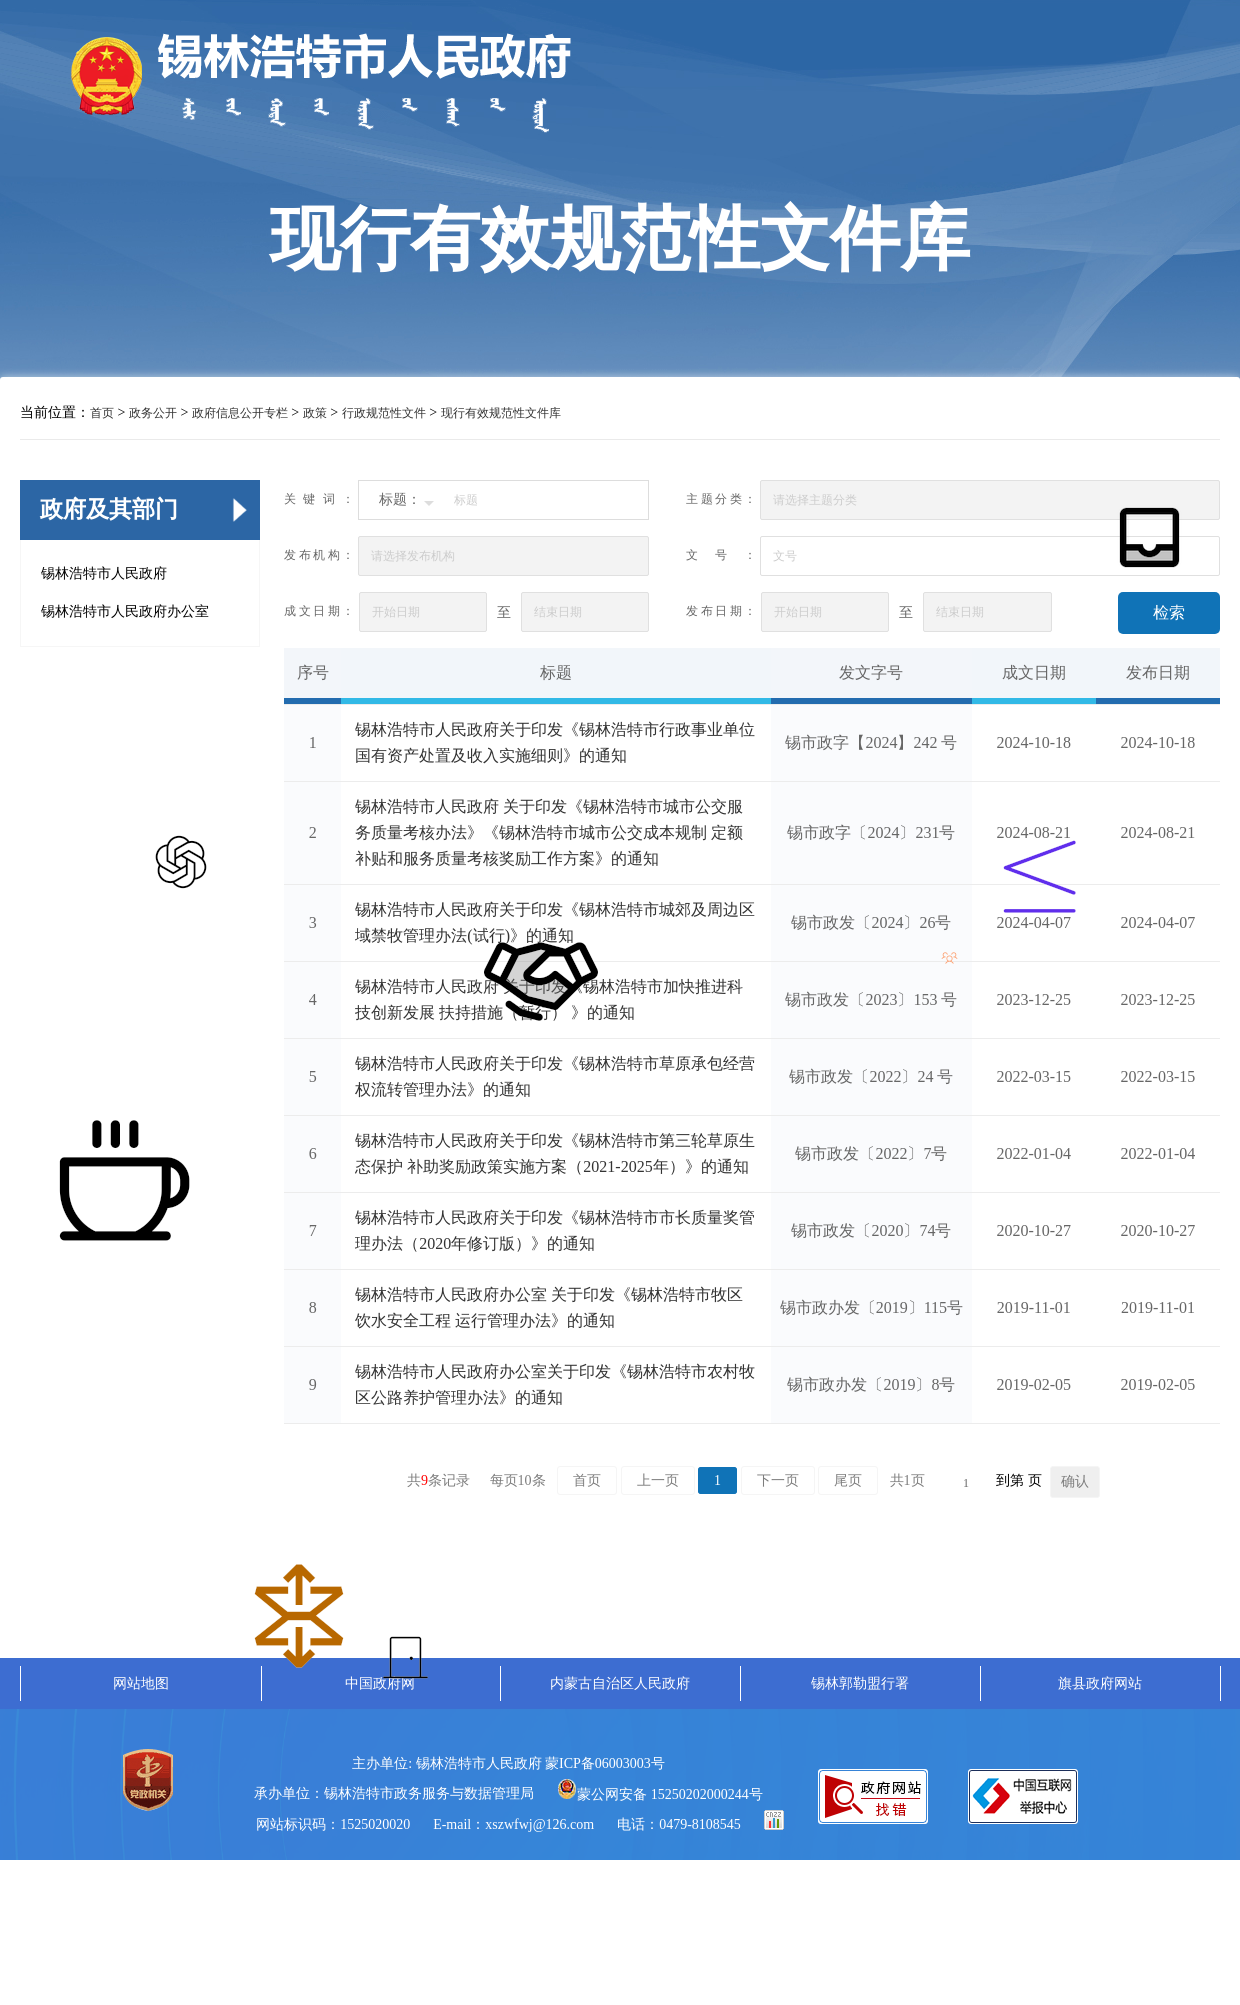 The image size is (1240, 2005). I want to click on find nearby coffee shops, so click(120, 1185).